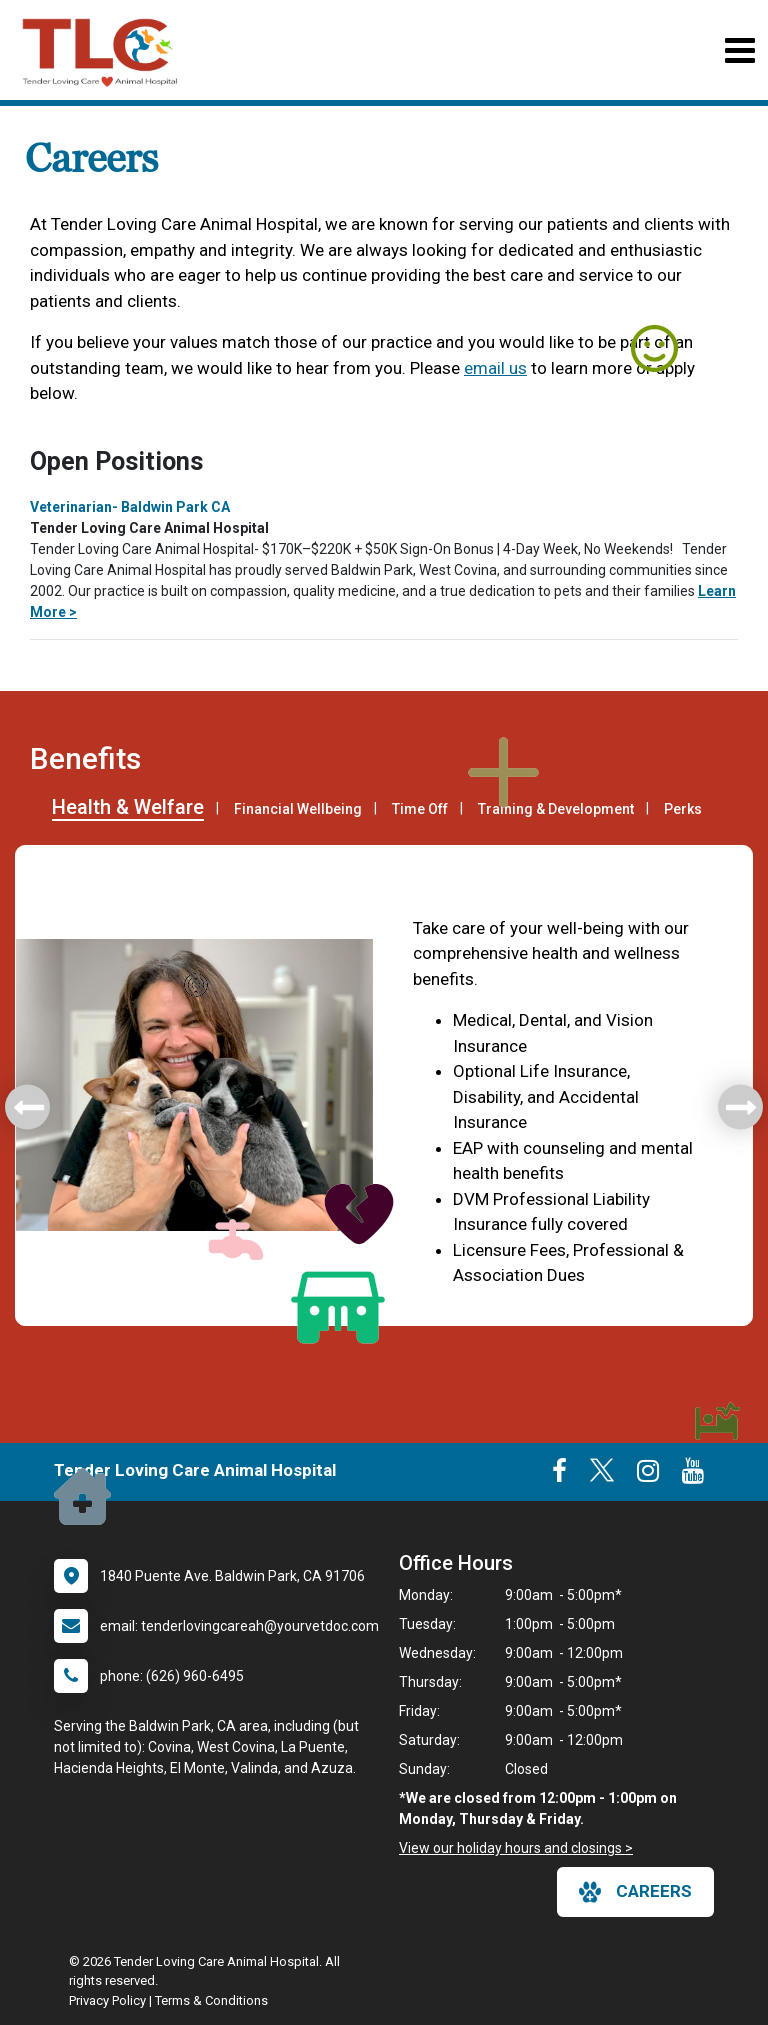 This screenshot has width=768, height=2025. Describe the element at coordinates (654, 348) in the screenshot. I see `add an emoji or reaction` at that location.